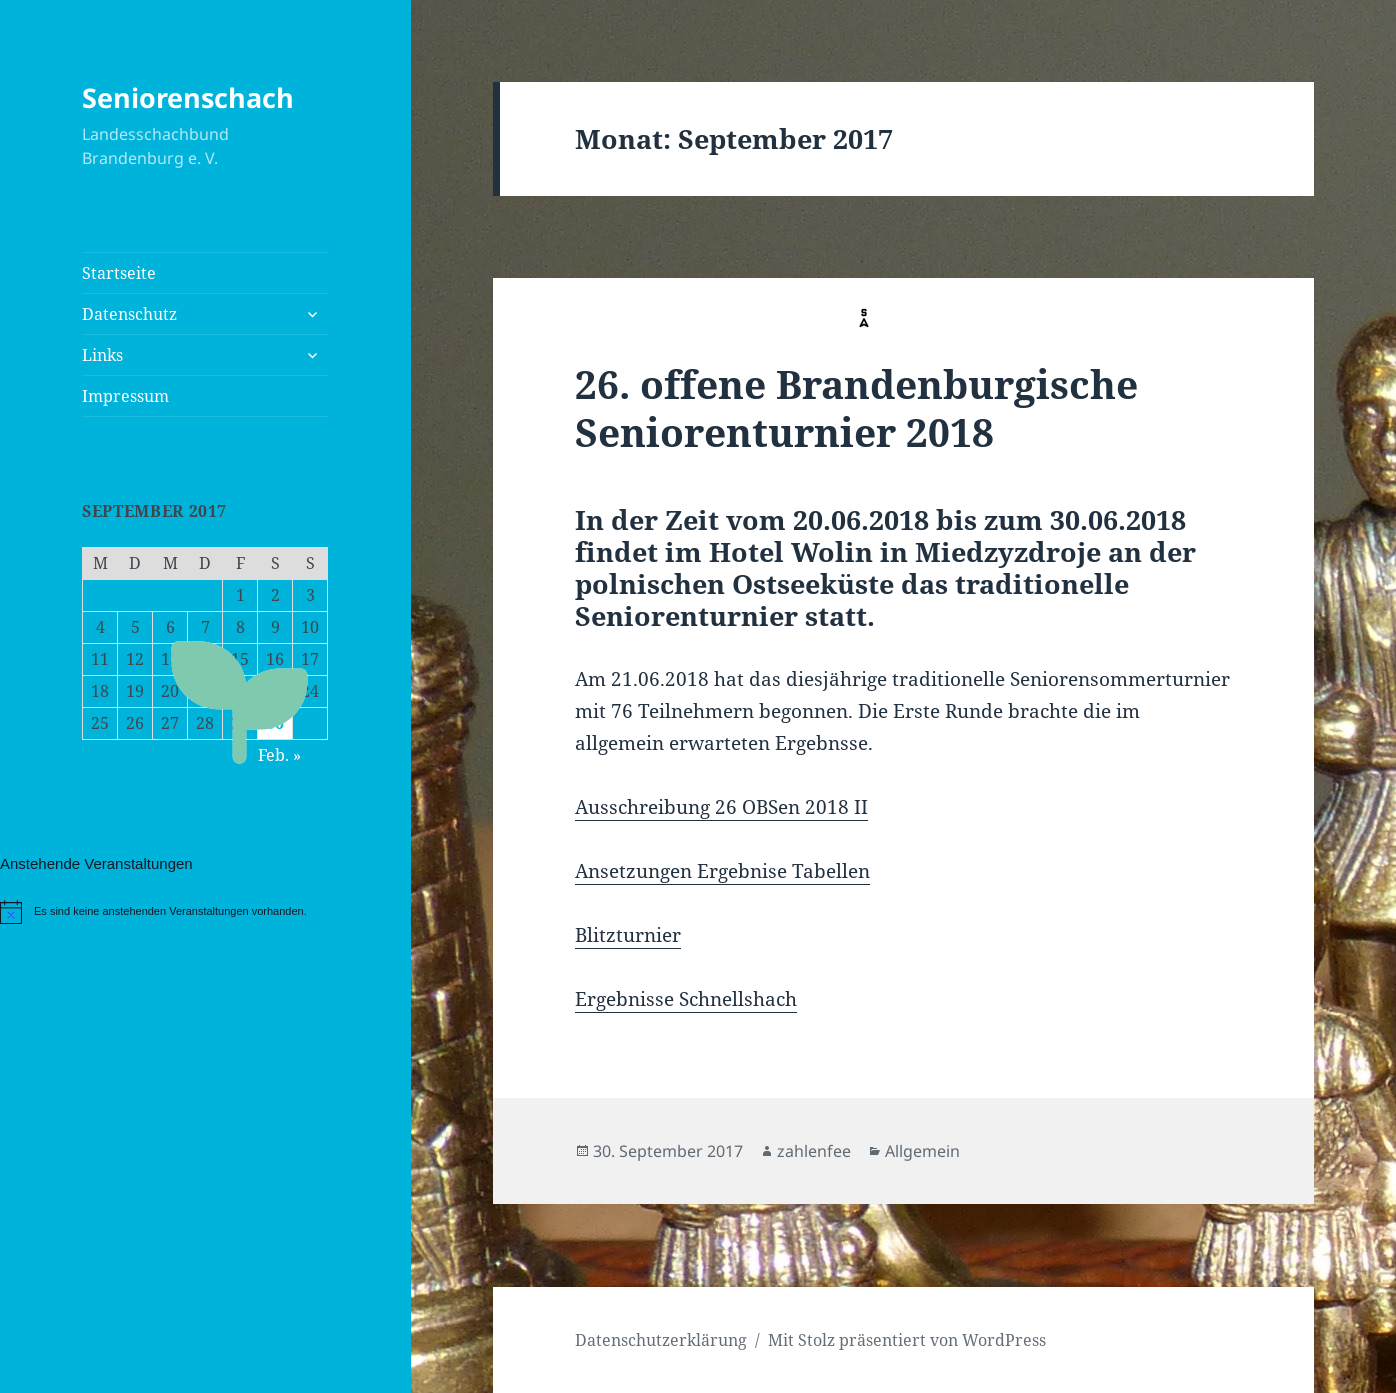 This screenshot has height=1393, width=1396. I want to click on indicates eco-friendly or sustainable option, so click(239, 702).